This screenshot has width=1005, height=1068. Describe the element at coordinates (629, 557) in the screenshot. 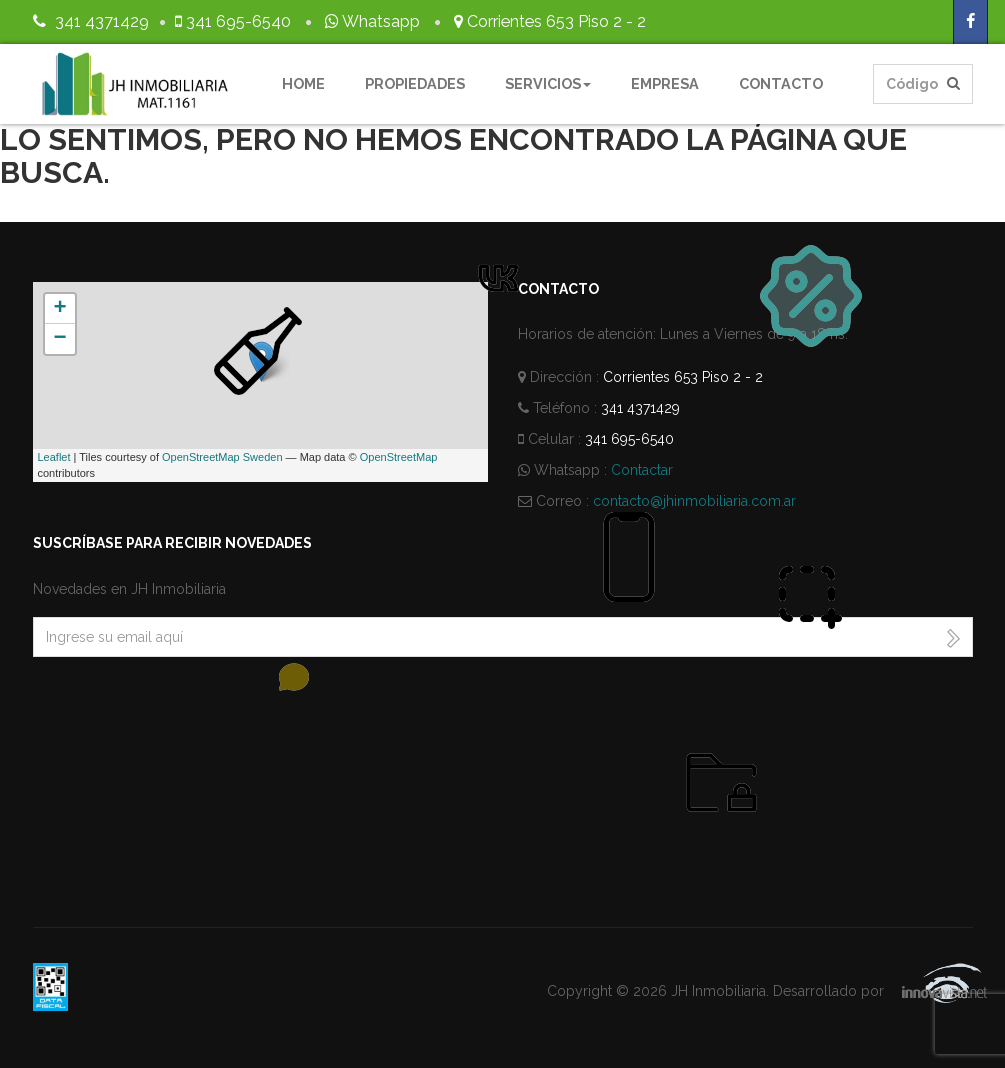

I see `switch to mobile view` at that location.